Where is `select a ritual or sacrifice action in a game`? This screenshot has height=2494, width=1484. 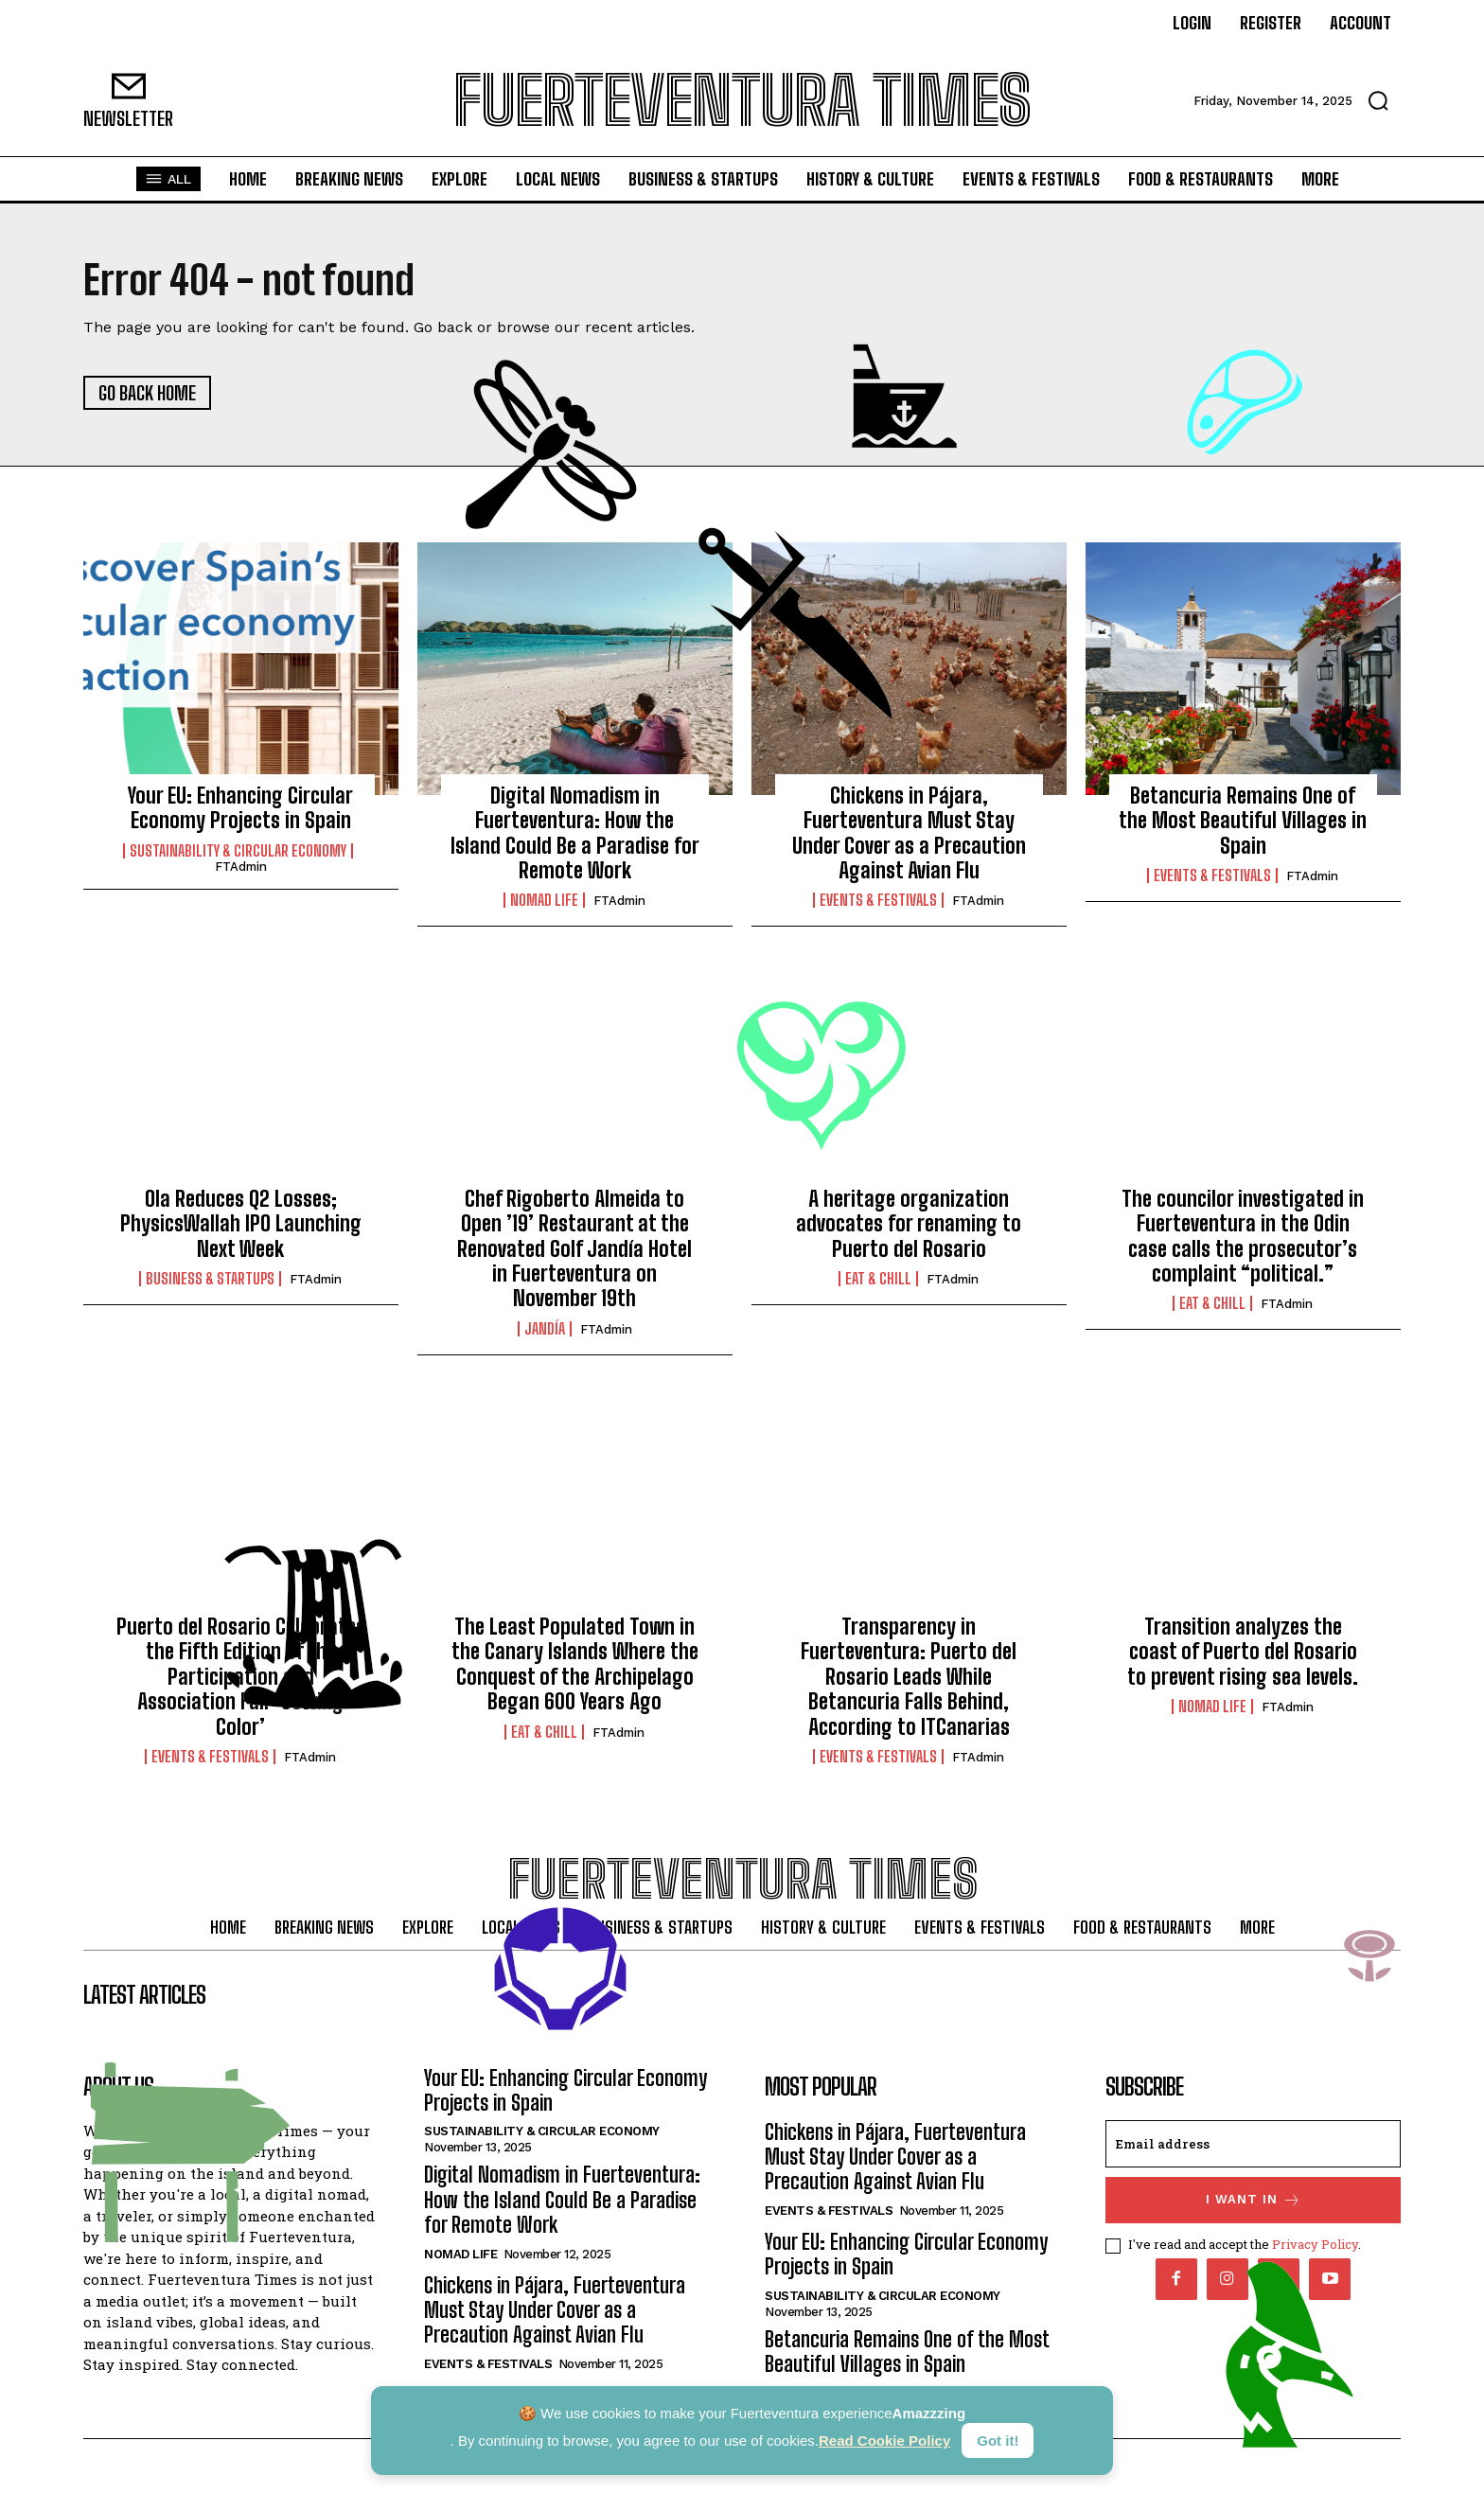
select a ritual or sacrifice action in a game is located at coordinates (795, 624).